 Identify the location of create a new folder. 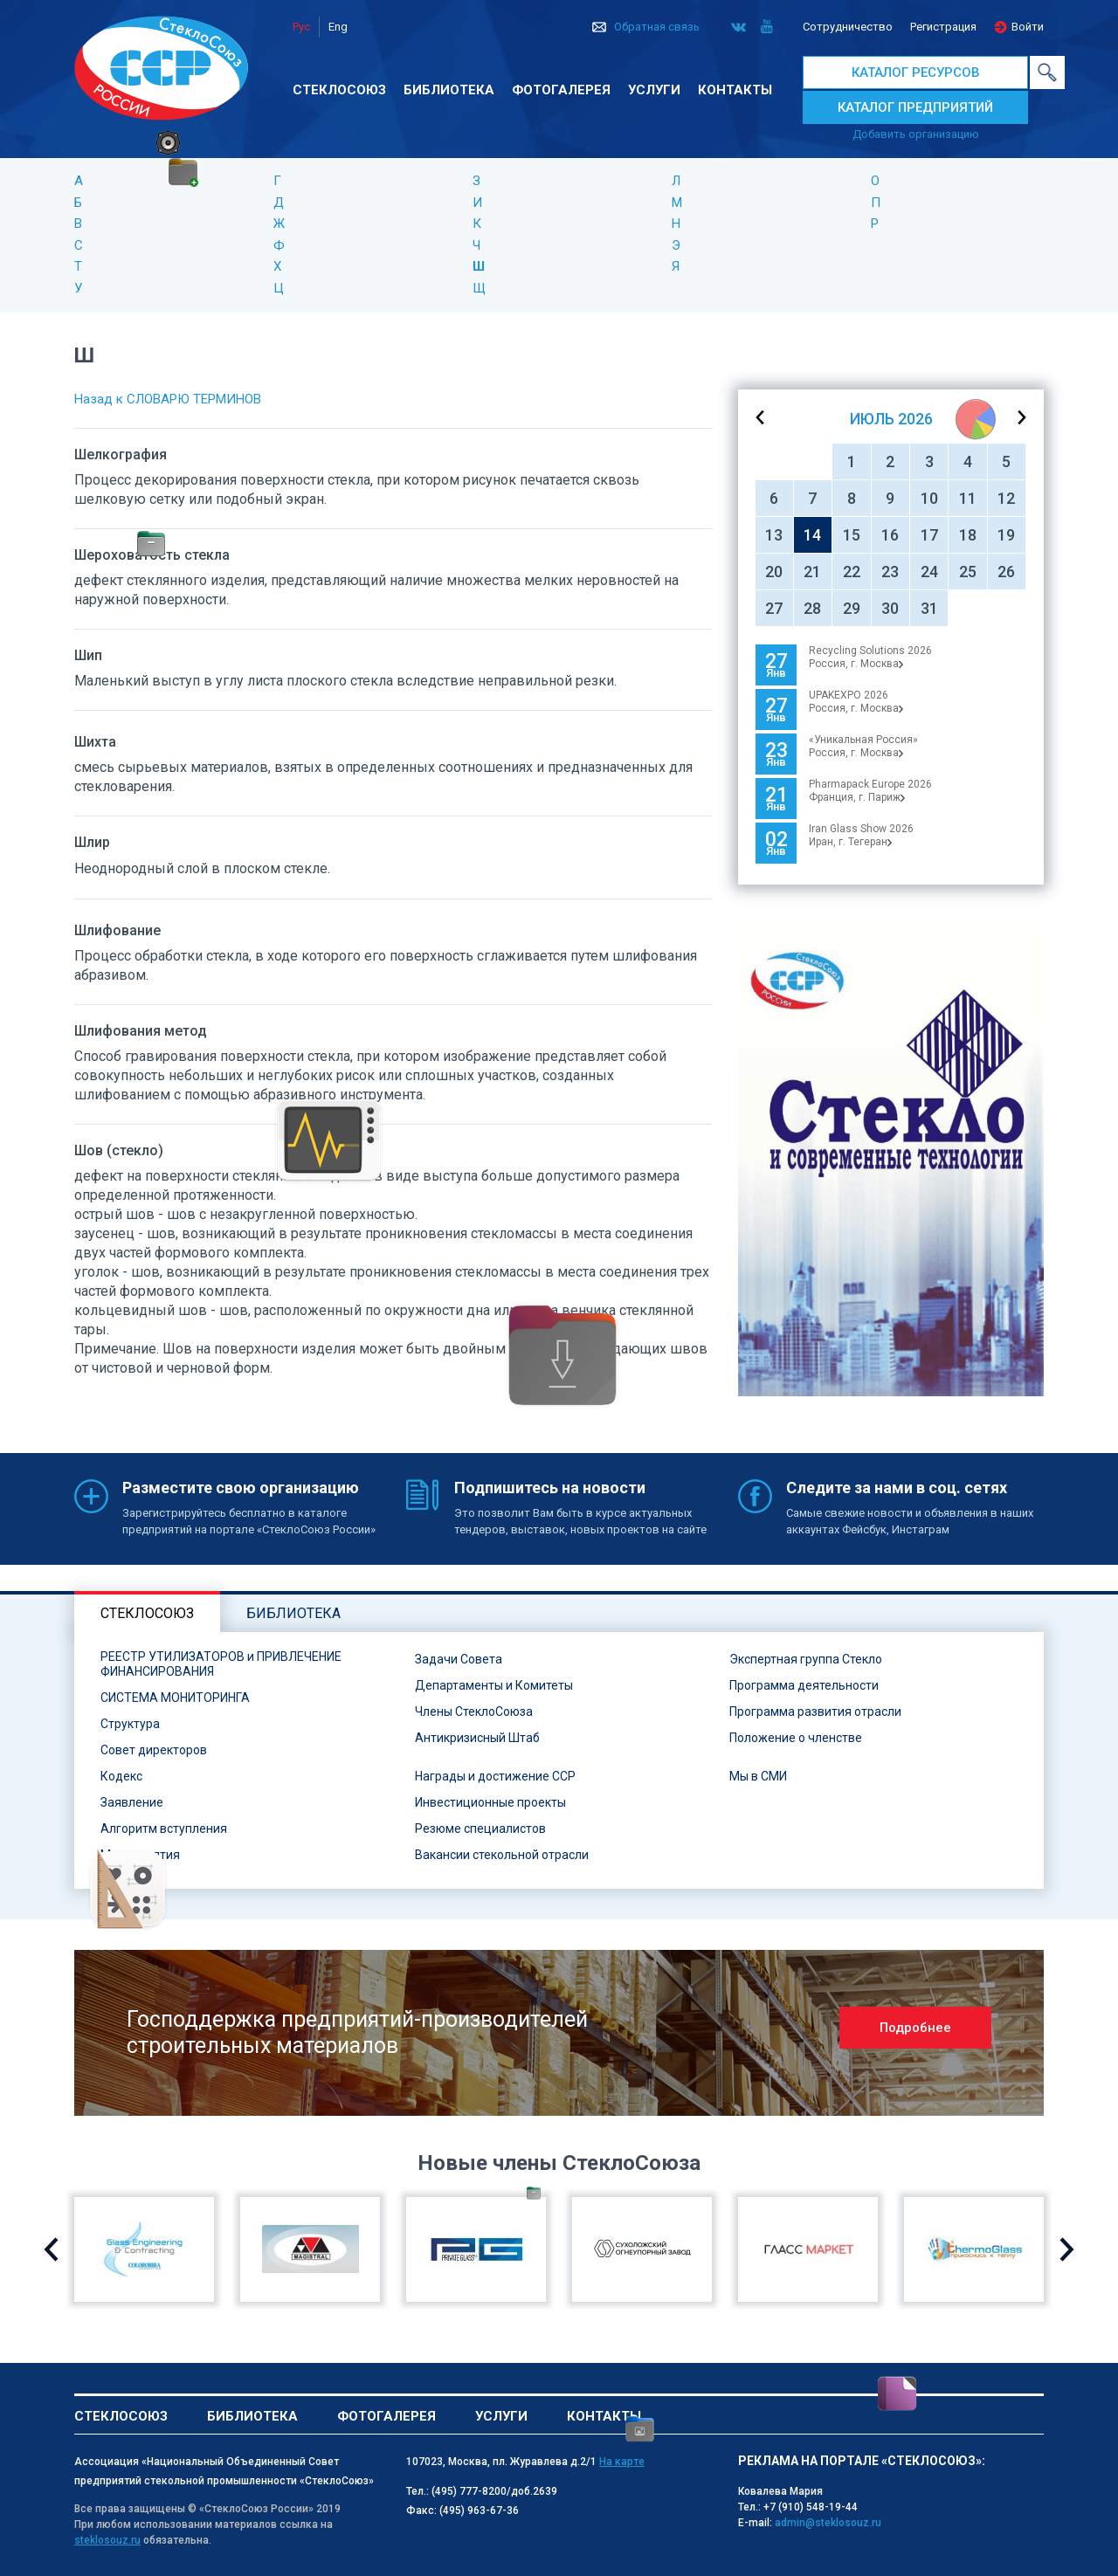
(183, 171).